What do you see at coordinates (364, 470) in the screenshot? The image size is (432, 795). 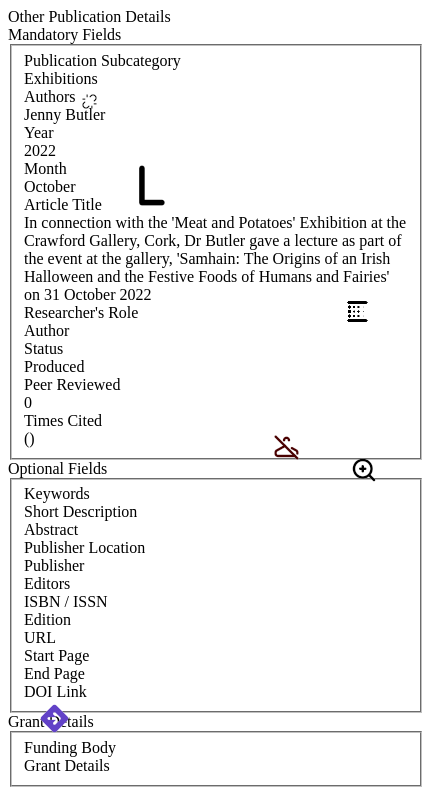 I see `zoom in on content` at bounding box center [364, 470].